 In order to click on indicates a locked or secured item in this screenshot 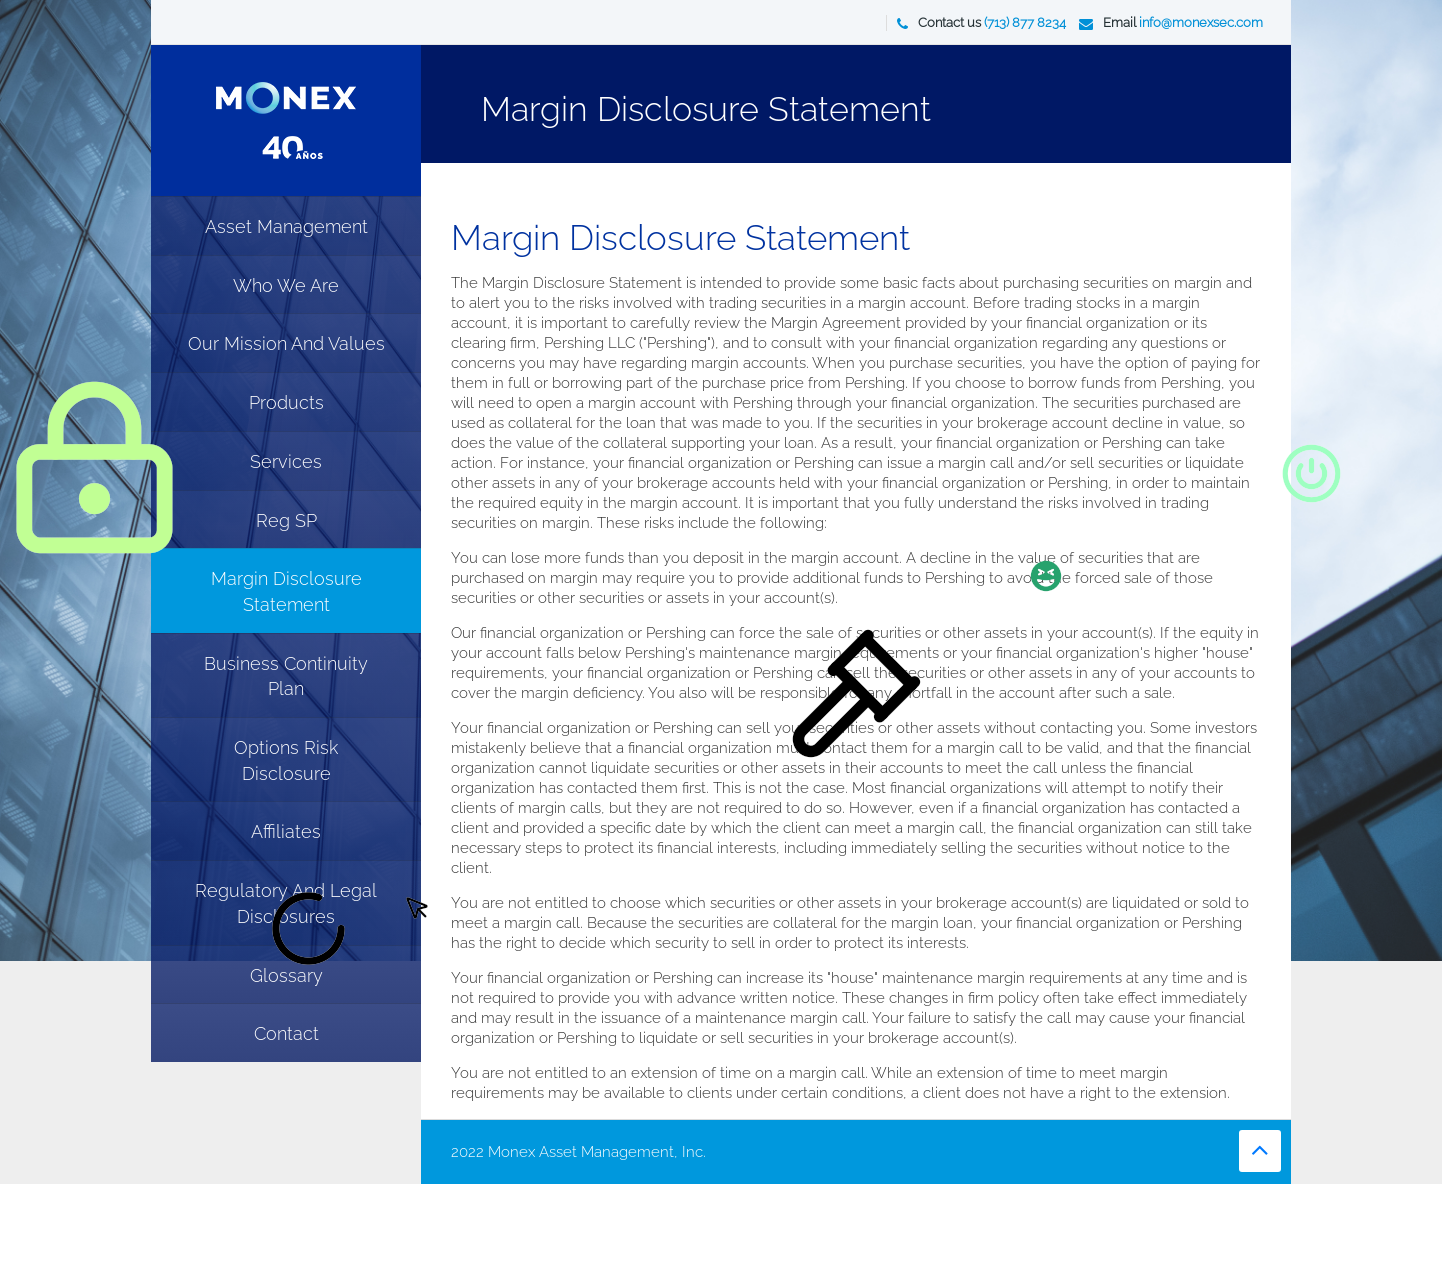, I will do `click(94, 467)`.